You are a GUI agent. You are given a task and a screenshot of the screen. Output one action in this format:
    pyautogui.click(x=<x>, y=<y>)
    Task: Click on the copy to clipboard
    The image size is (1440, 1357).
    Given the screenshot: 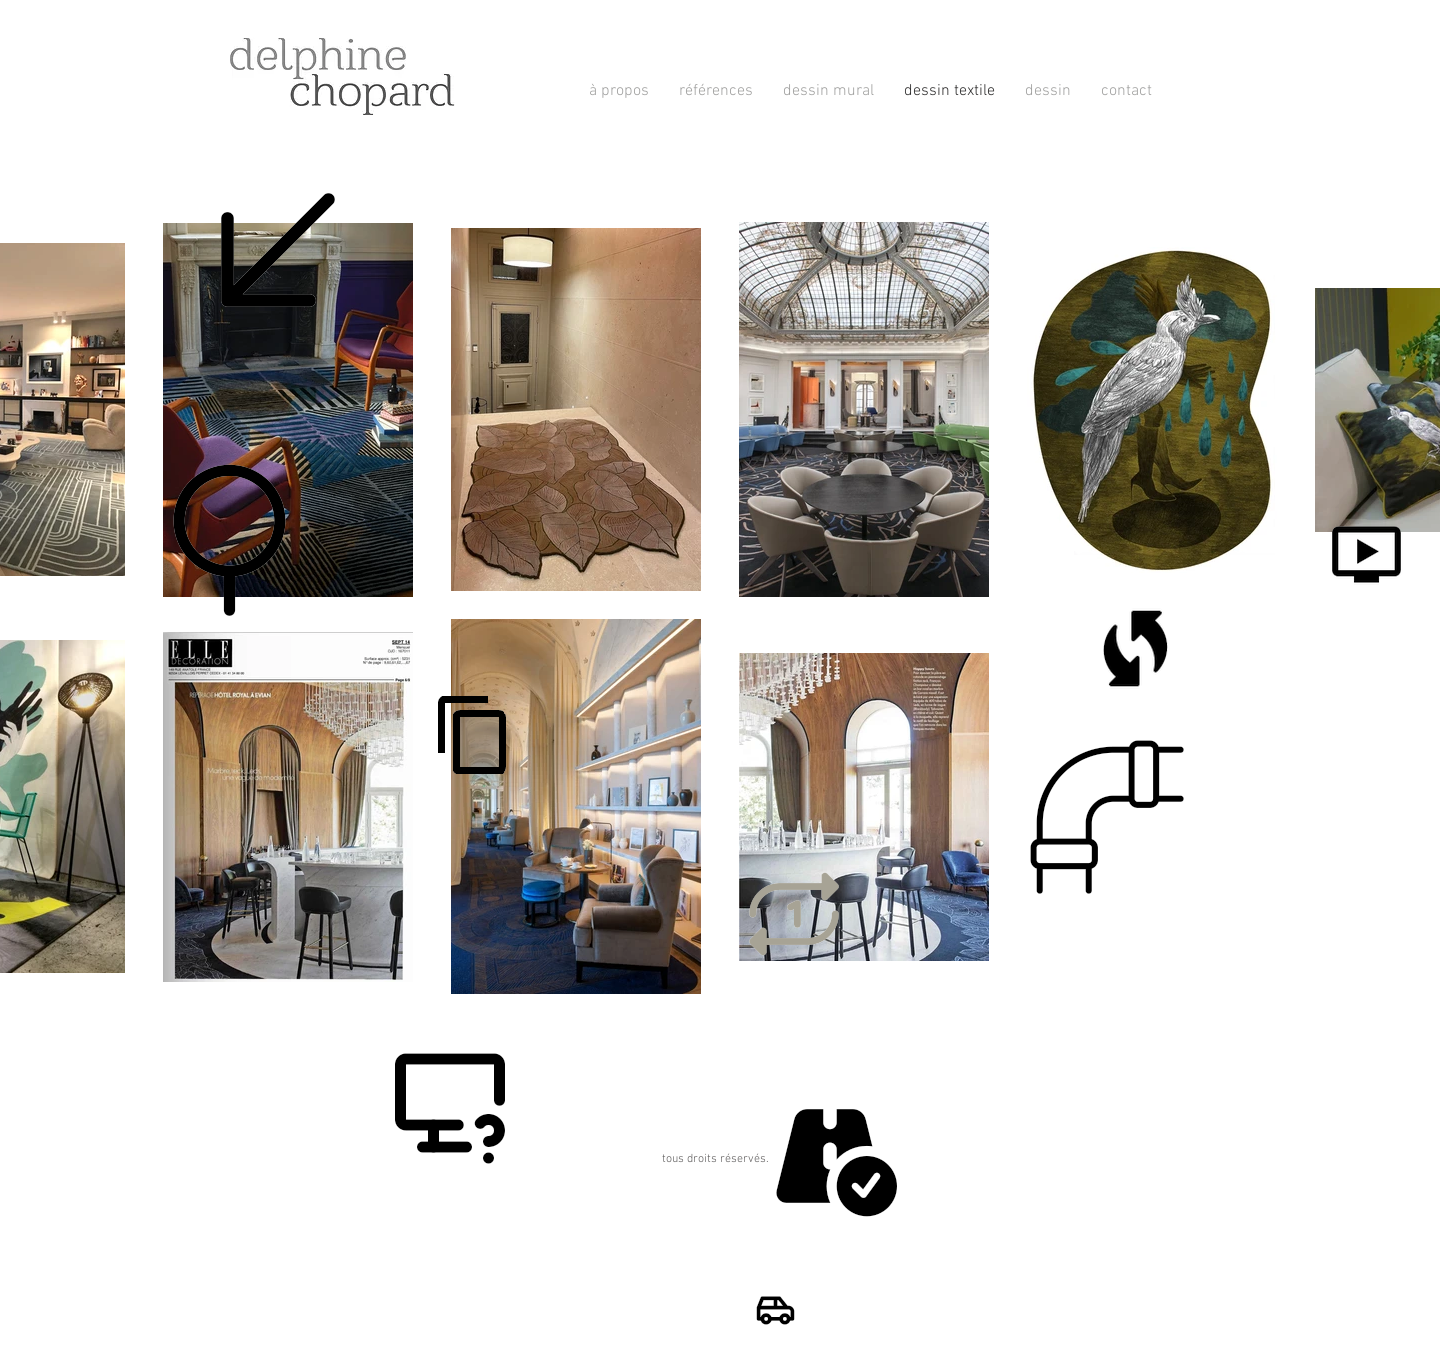 What is the action you would take?
    pyautogui.click(x=474, y=735)
    